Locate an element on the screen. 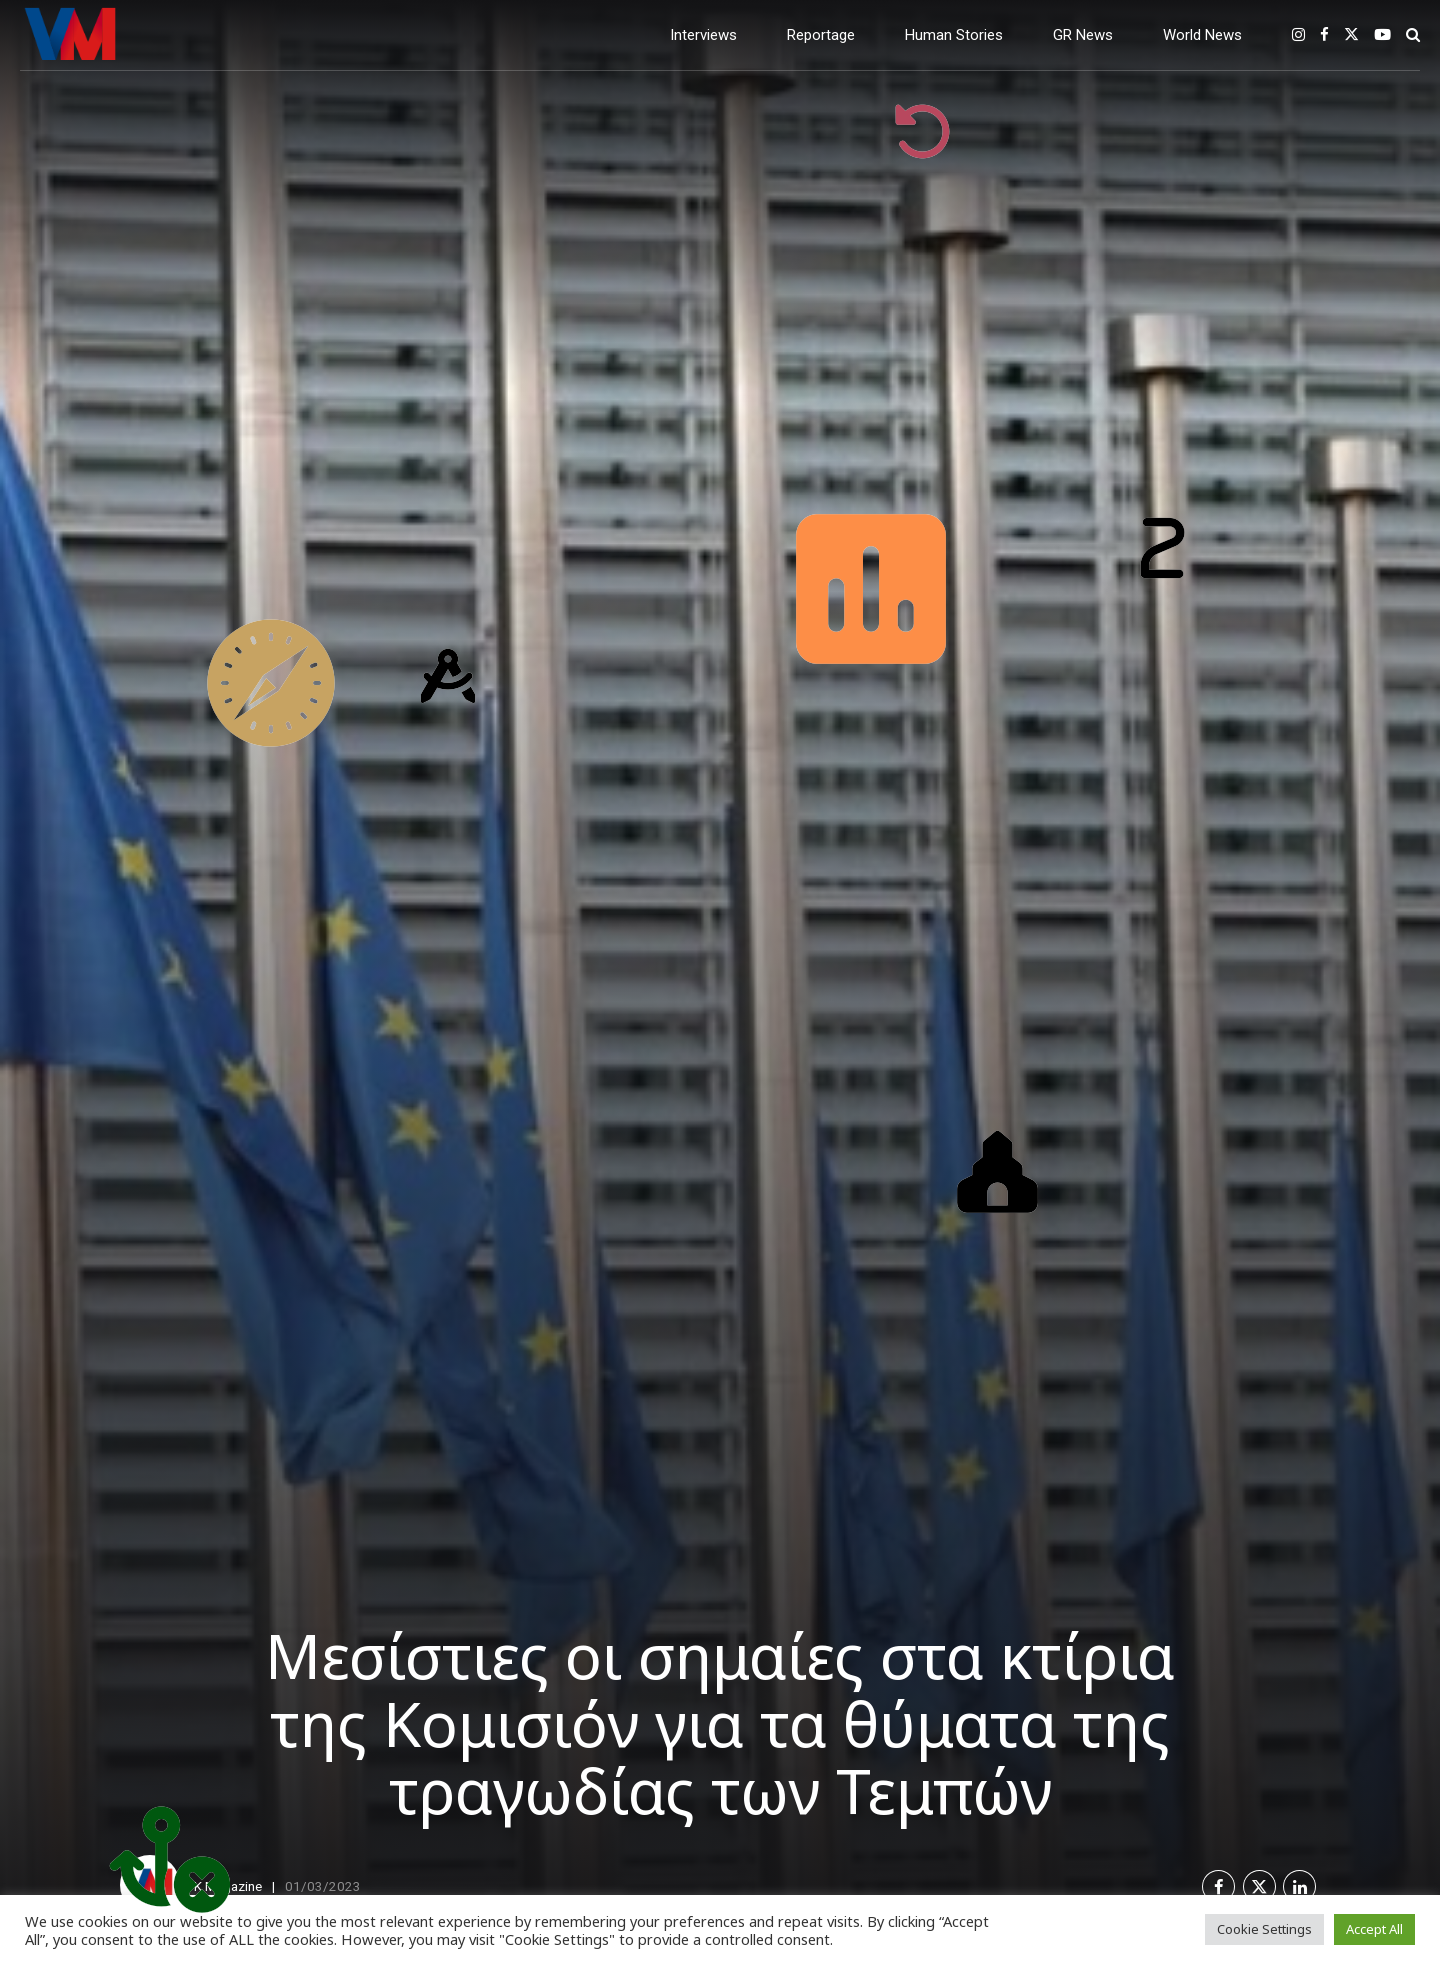  access drawing or design tools is located at coordinates (448, 676).